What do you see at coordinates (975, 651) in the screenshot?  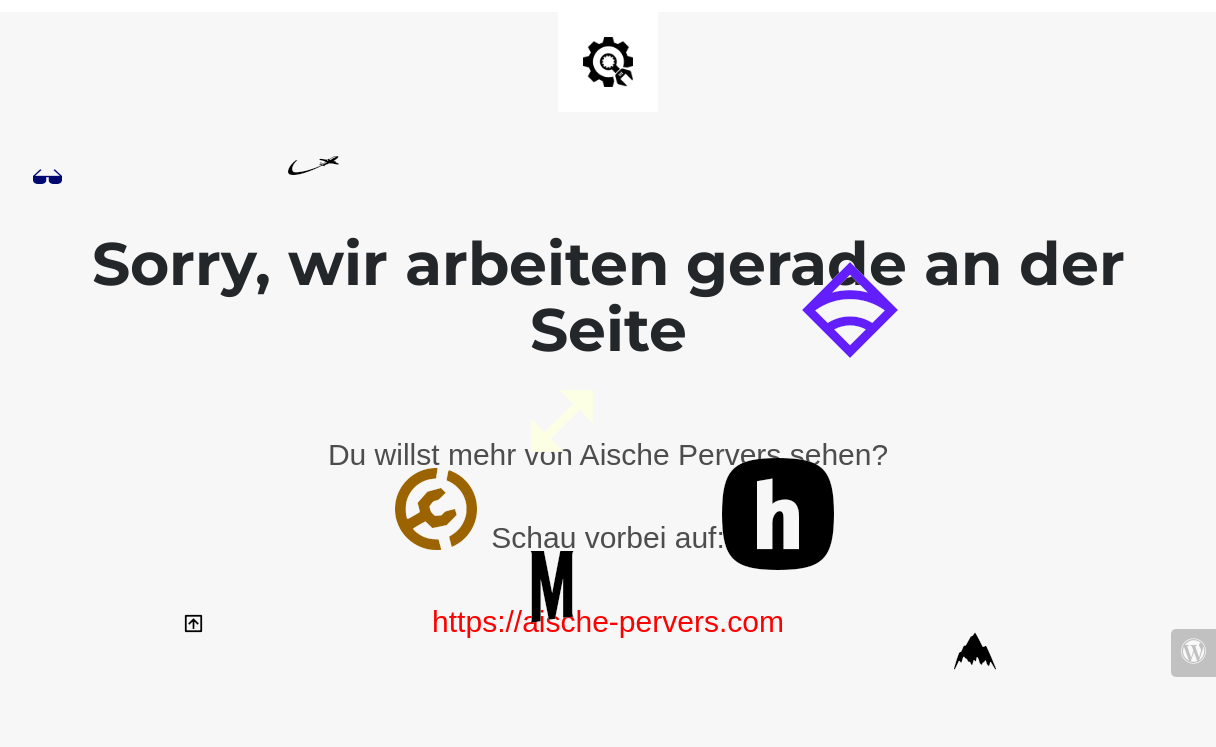 I see `burton snowboards brand logo` at bounding box center [975, 651].